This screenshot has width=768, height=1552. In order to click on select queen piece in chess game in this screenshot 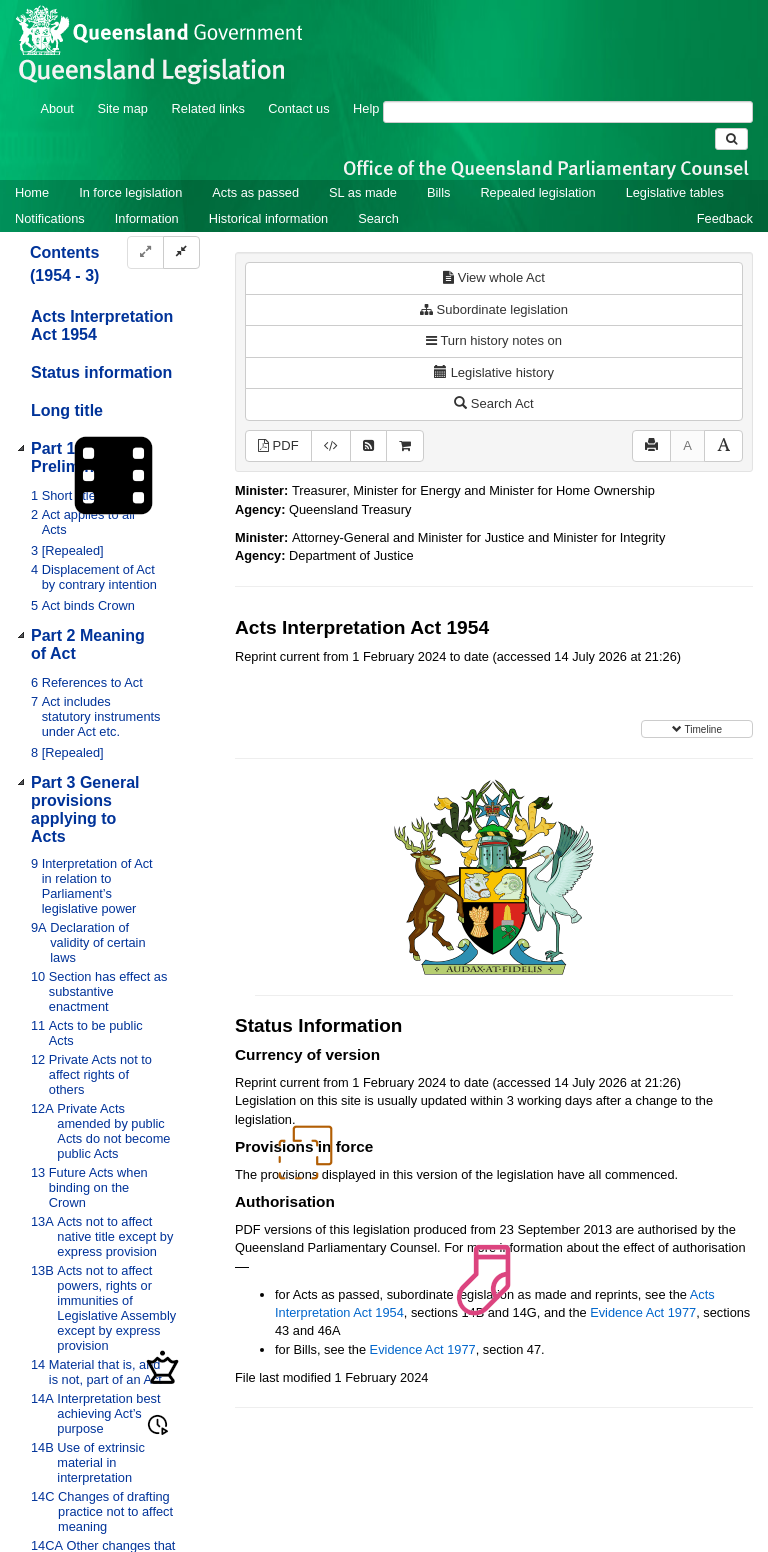, I will do `click(162, 1367)`.